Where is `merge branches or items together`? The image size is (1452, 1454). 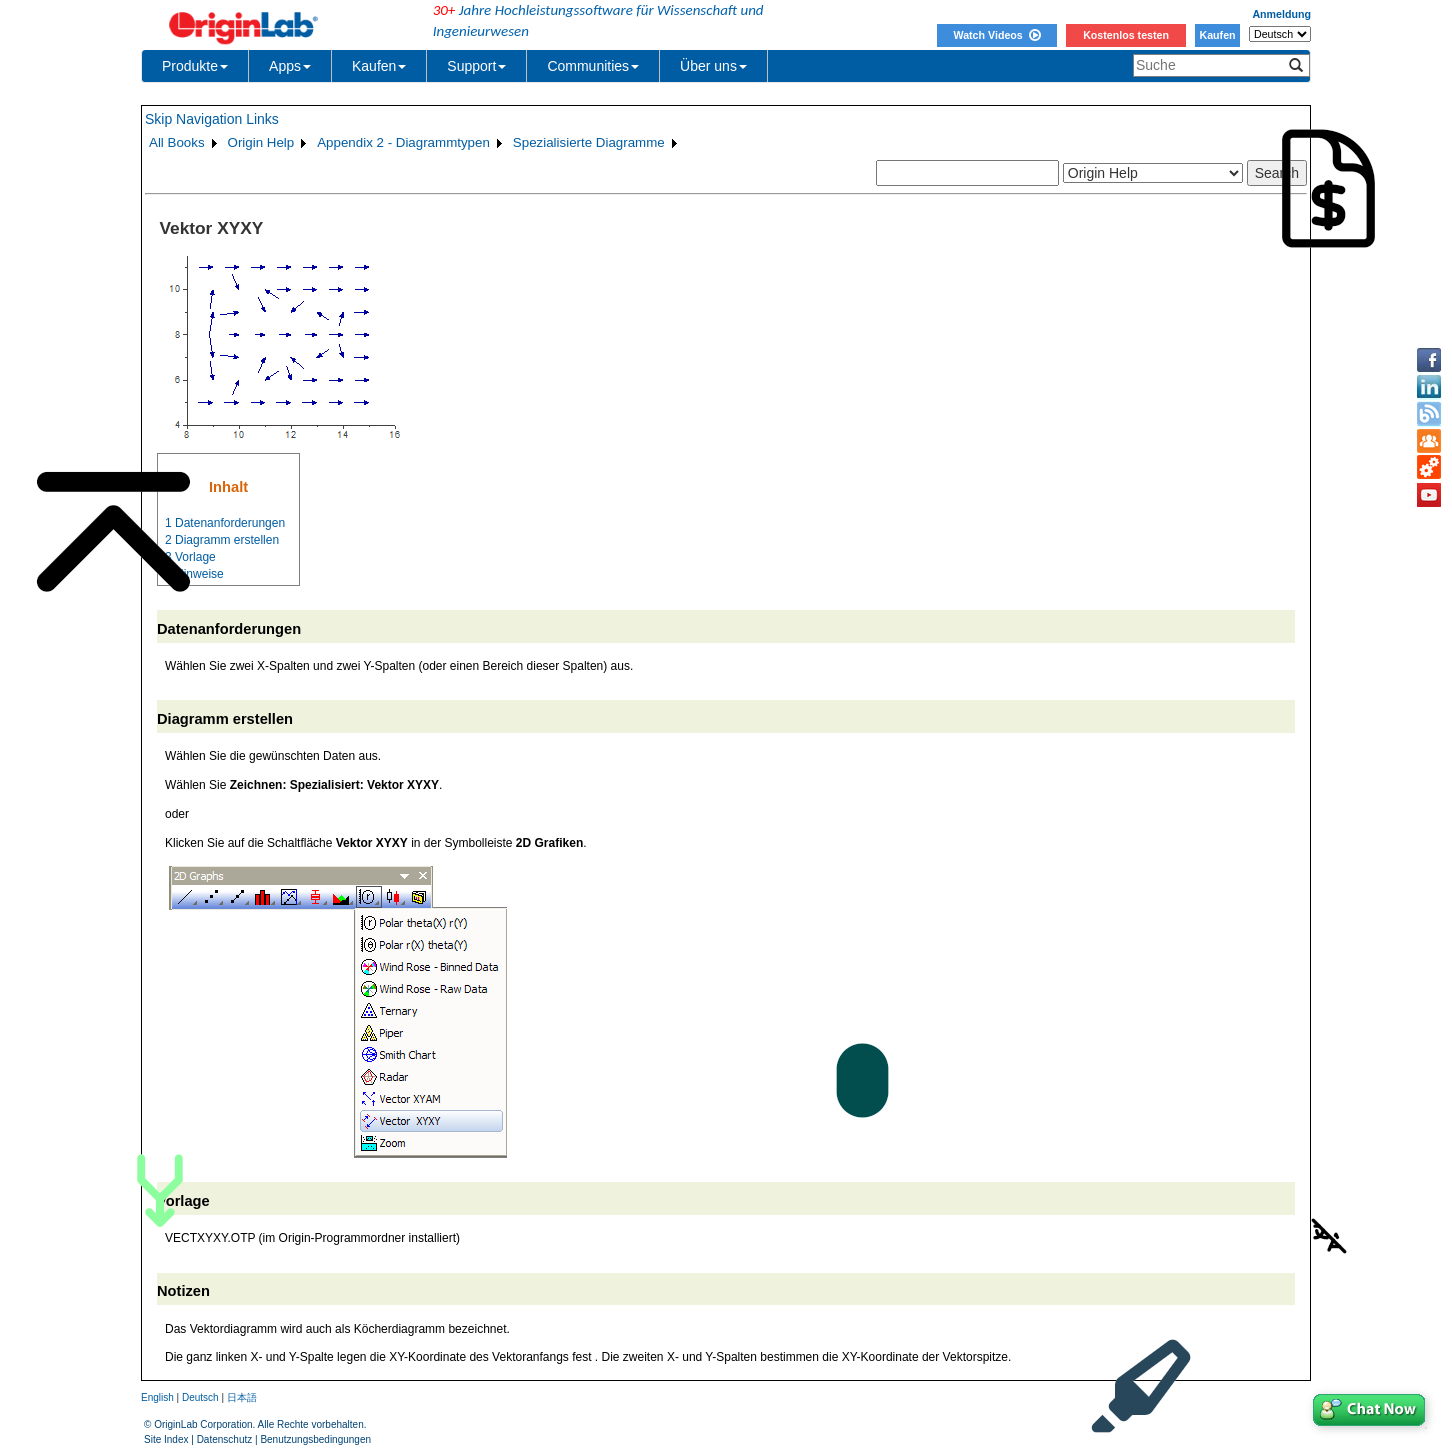
merge branches or items together is located at coordinates (160, 1188).